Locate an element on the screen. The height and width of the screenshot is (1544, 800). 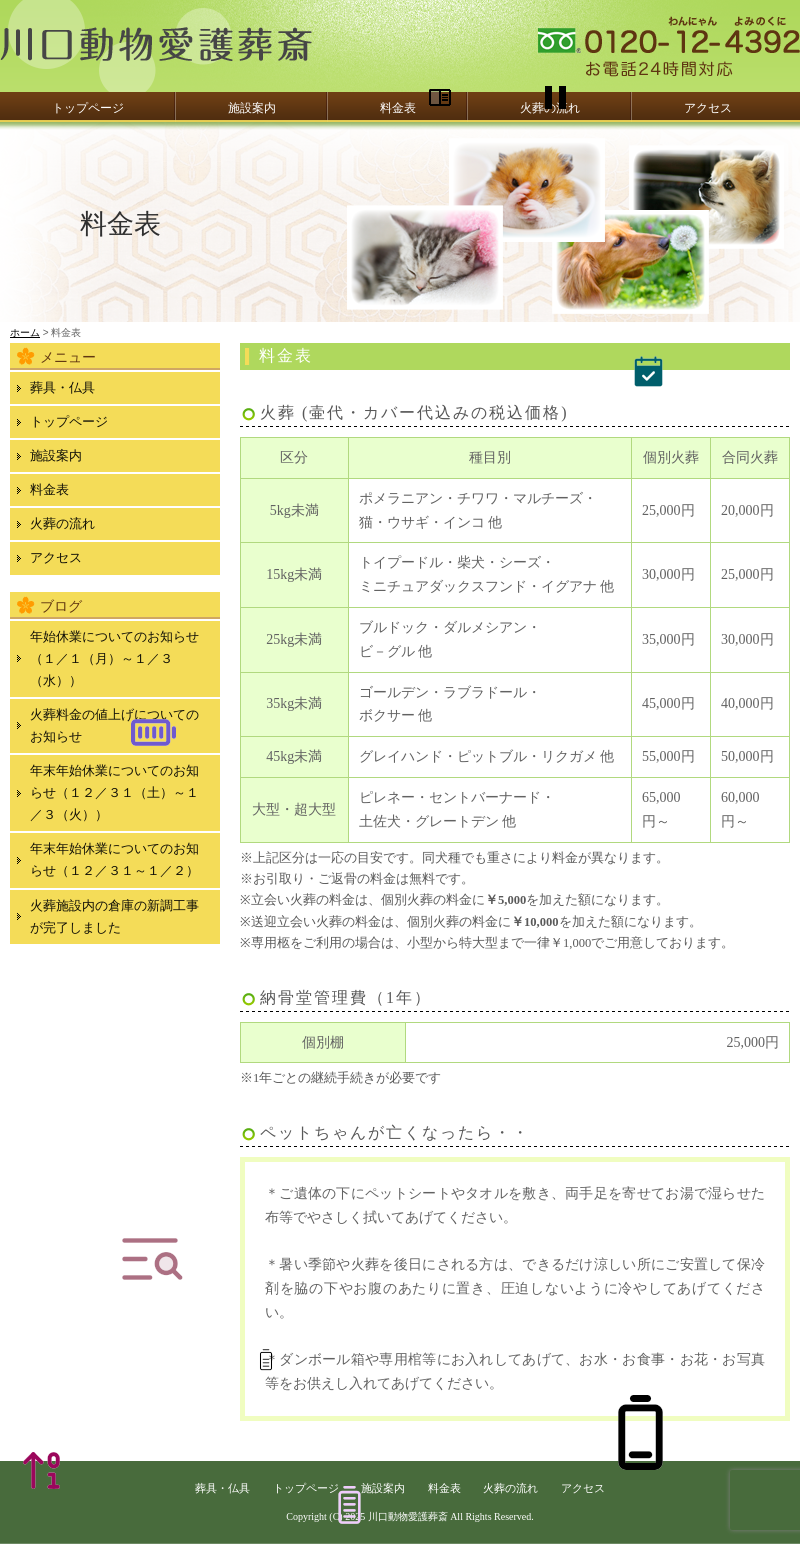
indicates battery is fully charged is located at coordinates (153, 732).